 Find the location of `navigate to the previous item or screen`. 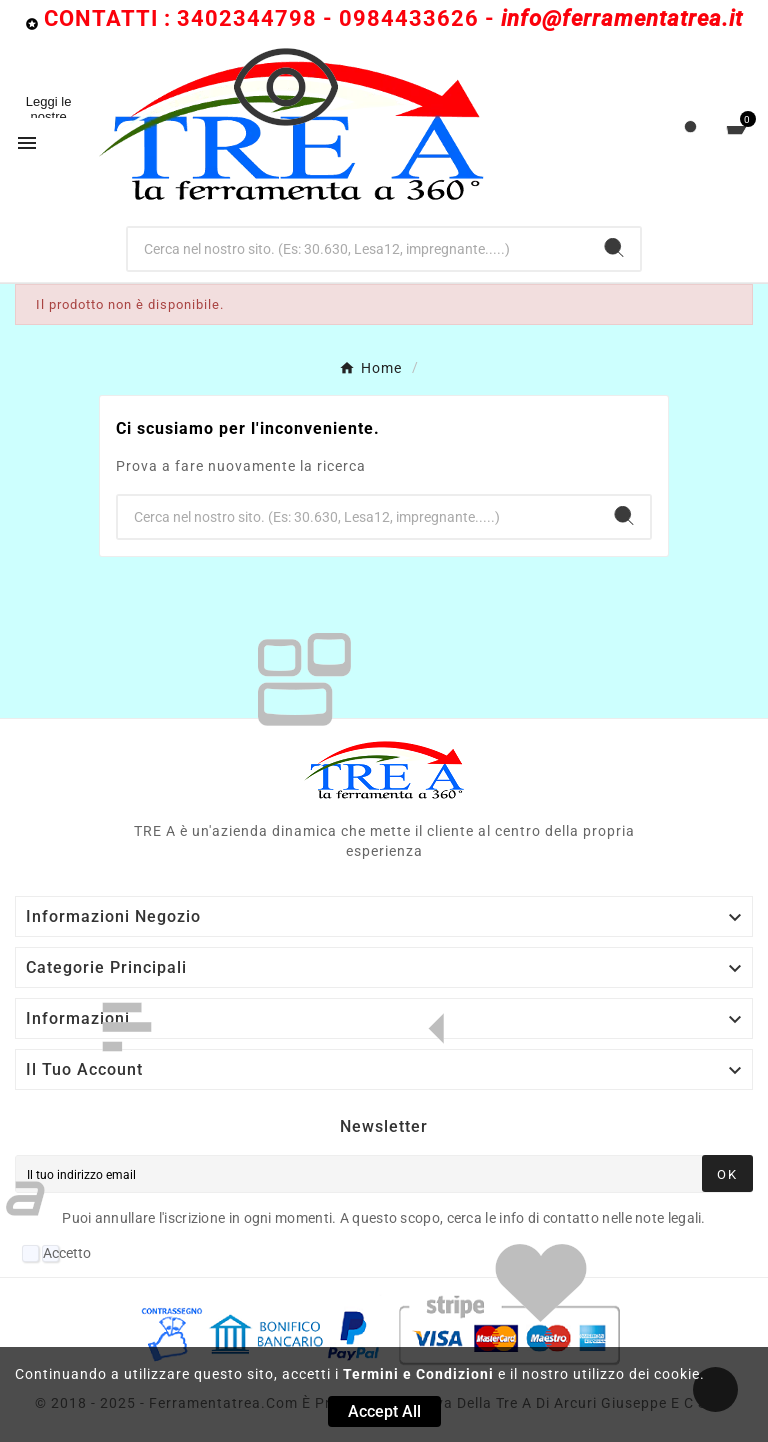

navigate to the previous item or screen is located at coordinates (437, 1028).